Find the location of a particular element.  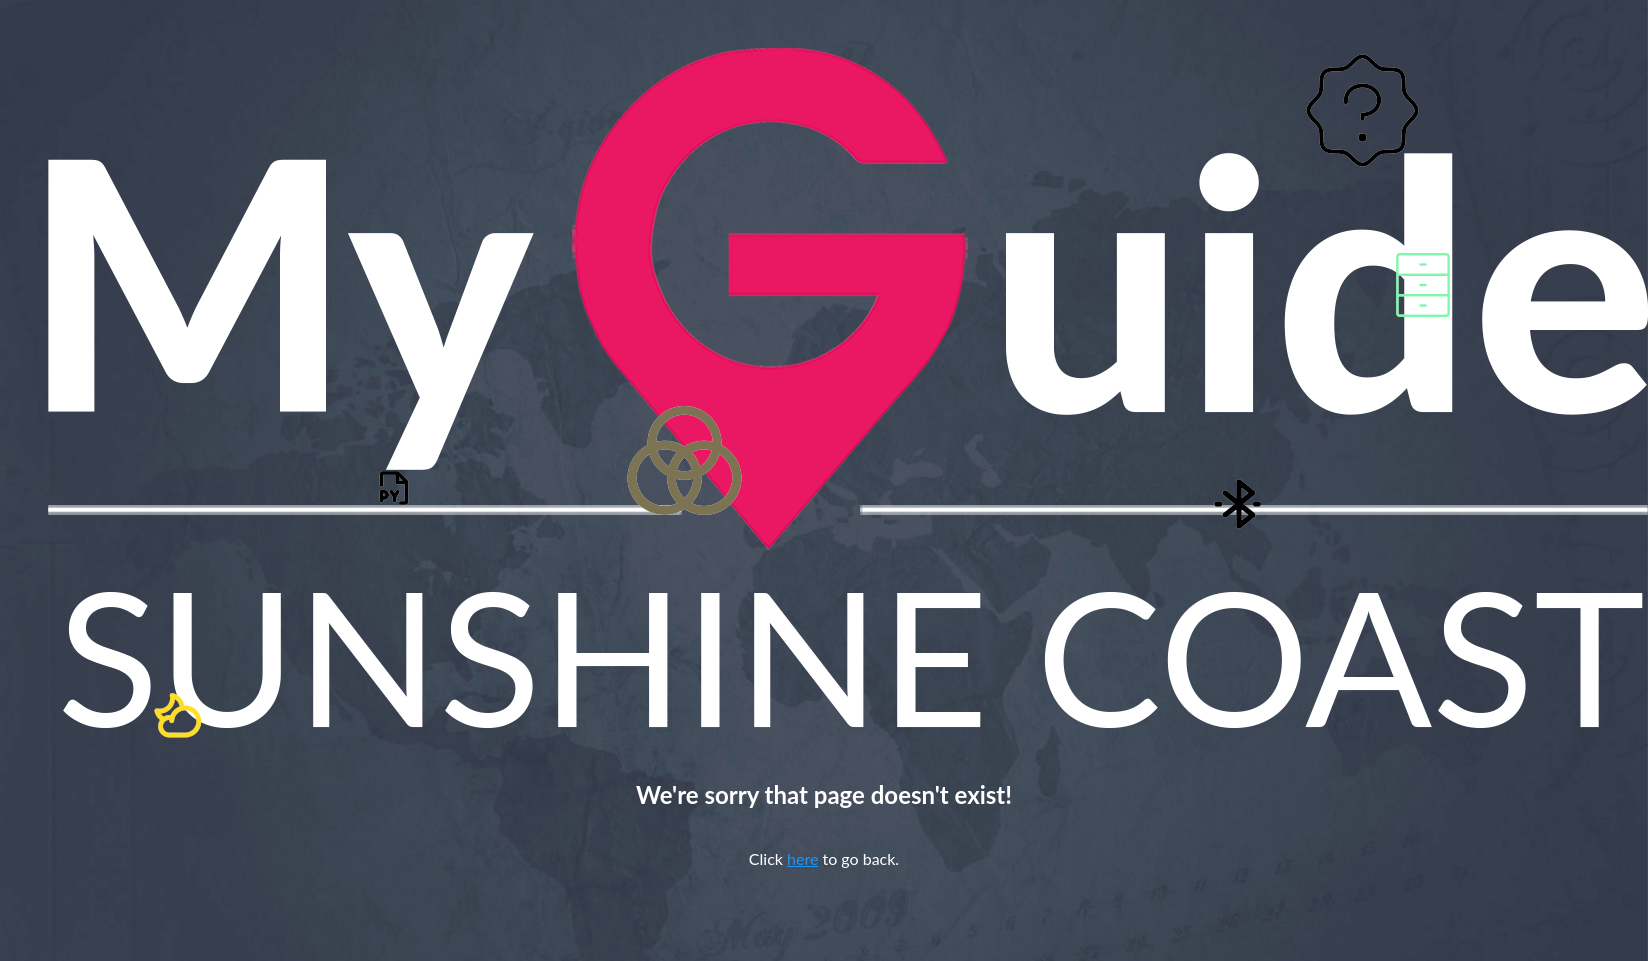

browse furniture or home decor items is located at coordinates (1423, 285).